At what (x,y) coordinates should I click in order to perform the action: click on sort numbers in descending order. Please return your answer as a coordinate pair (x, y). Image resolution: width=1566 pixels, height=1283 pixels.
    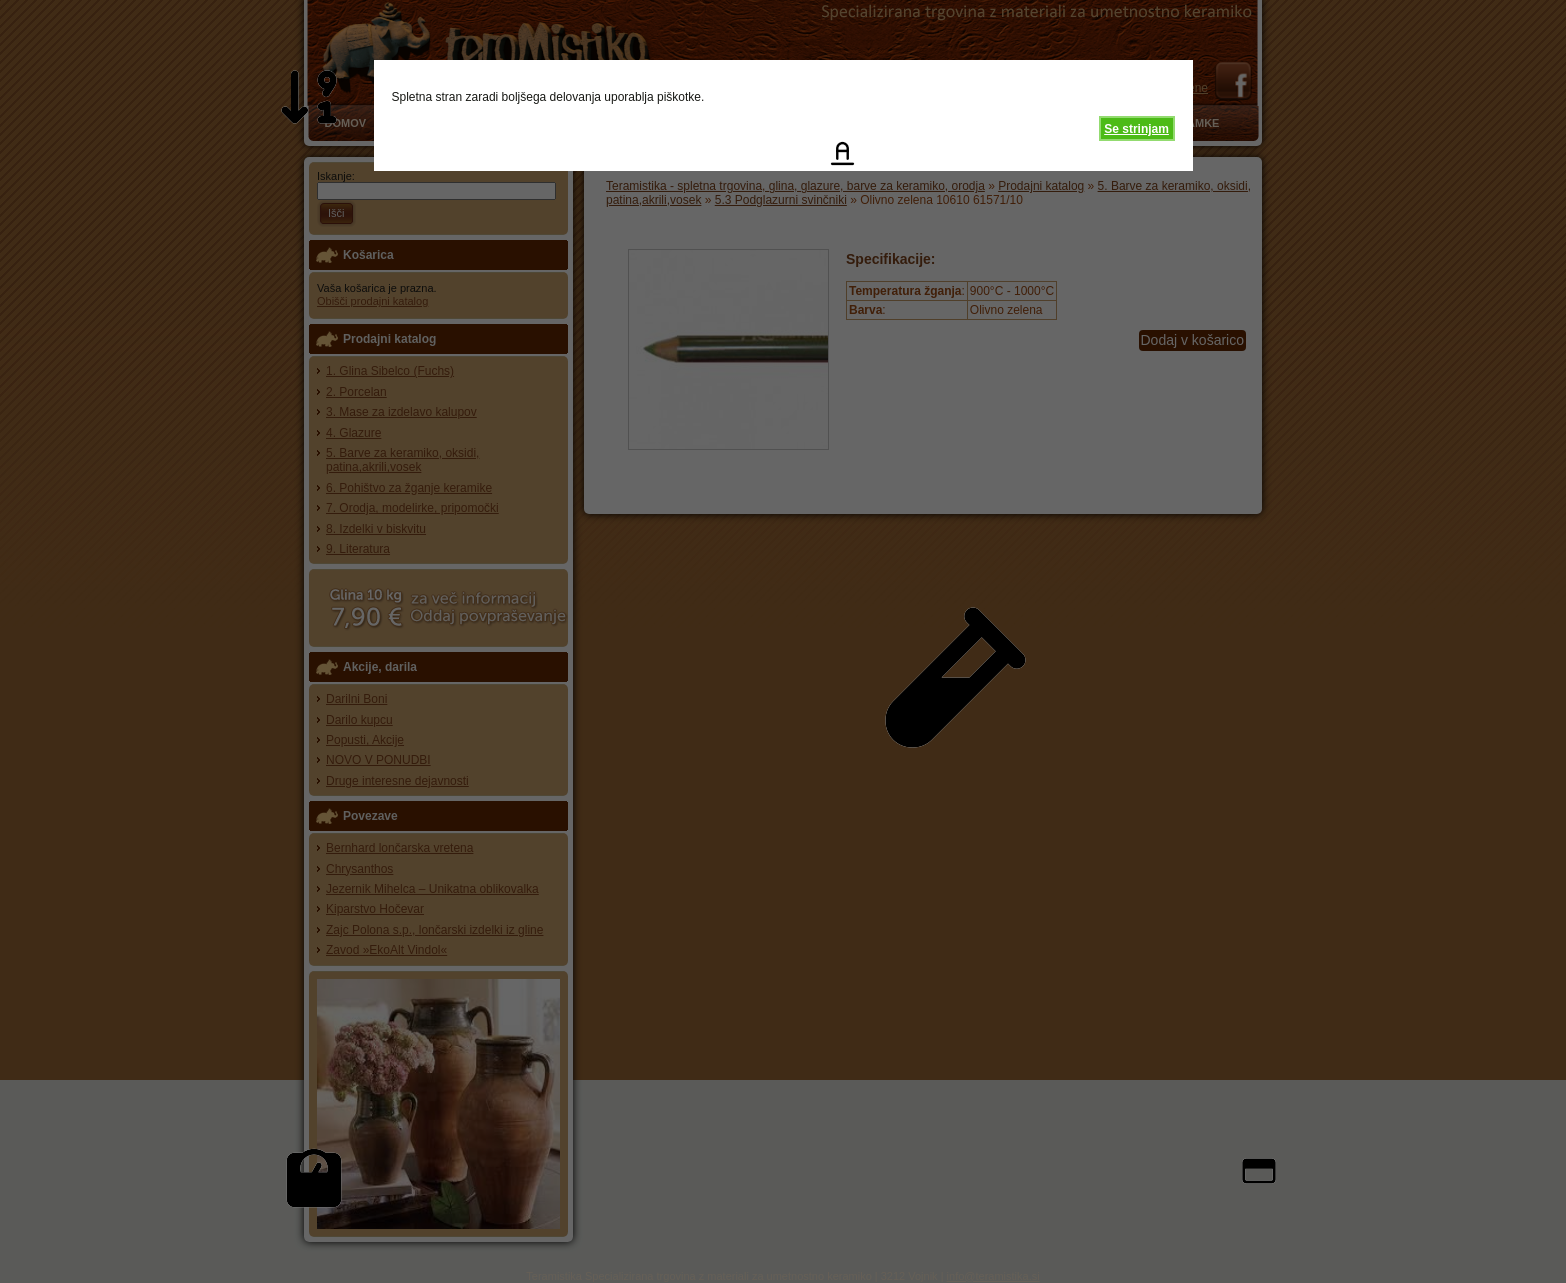
    Looking at the image, I should click on (310, 97).